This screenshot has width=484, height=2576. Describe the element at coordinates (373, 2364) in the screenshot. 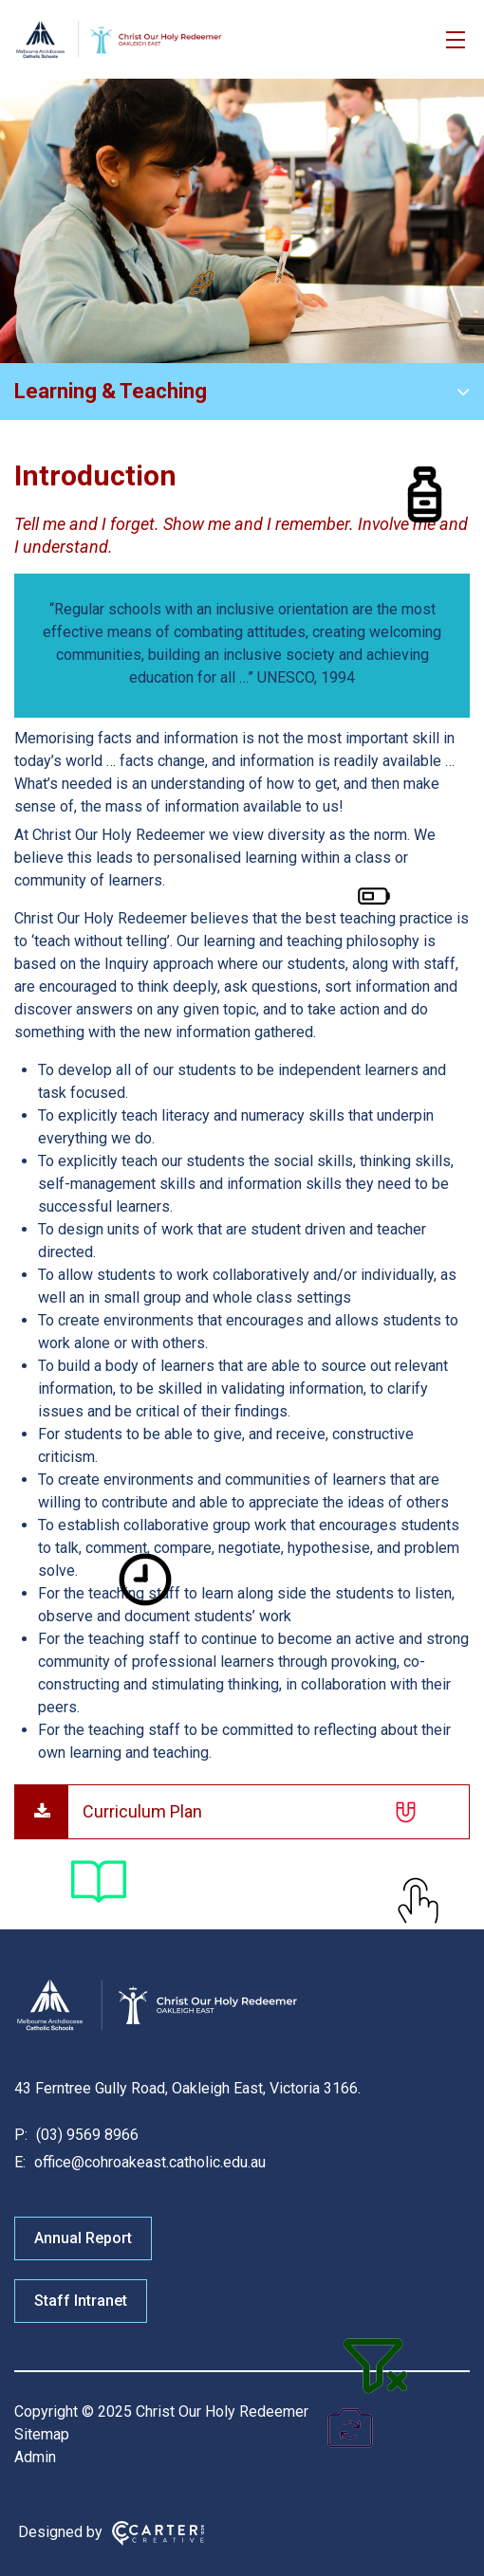

I see `clear all filters` at that location.